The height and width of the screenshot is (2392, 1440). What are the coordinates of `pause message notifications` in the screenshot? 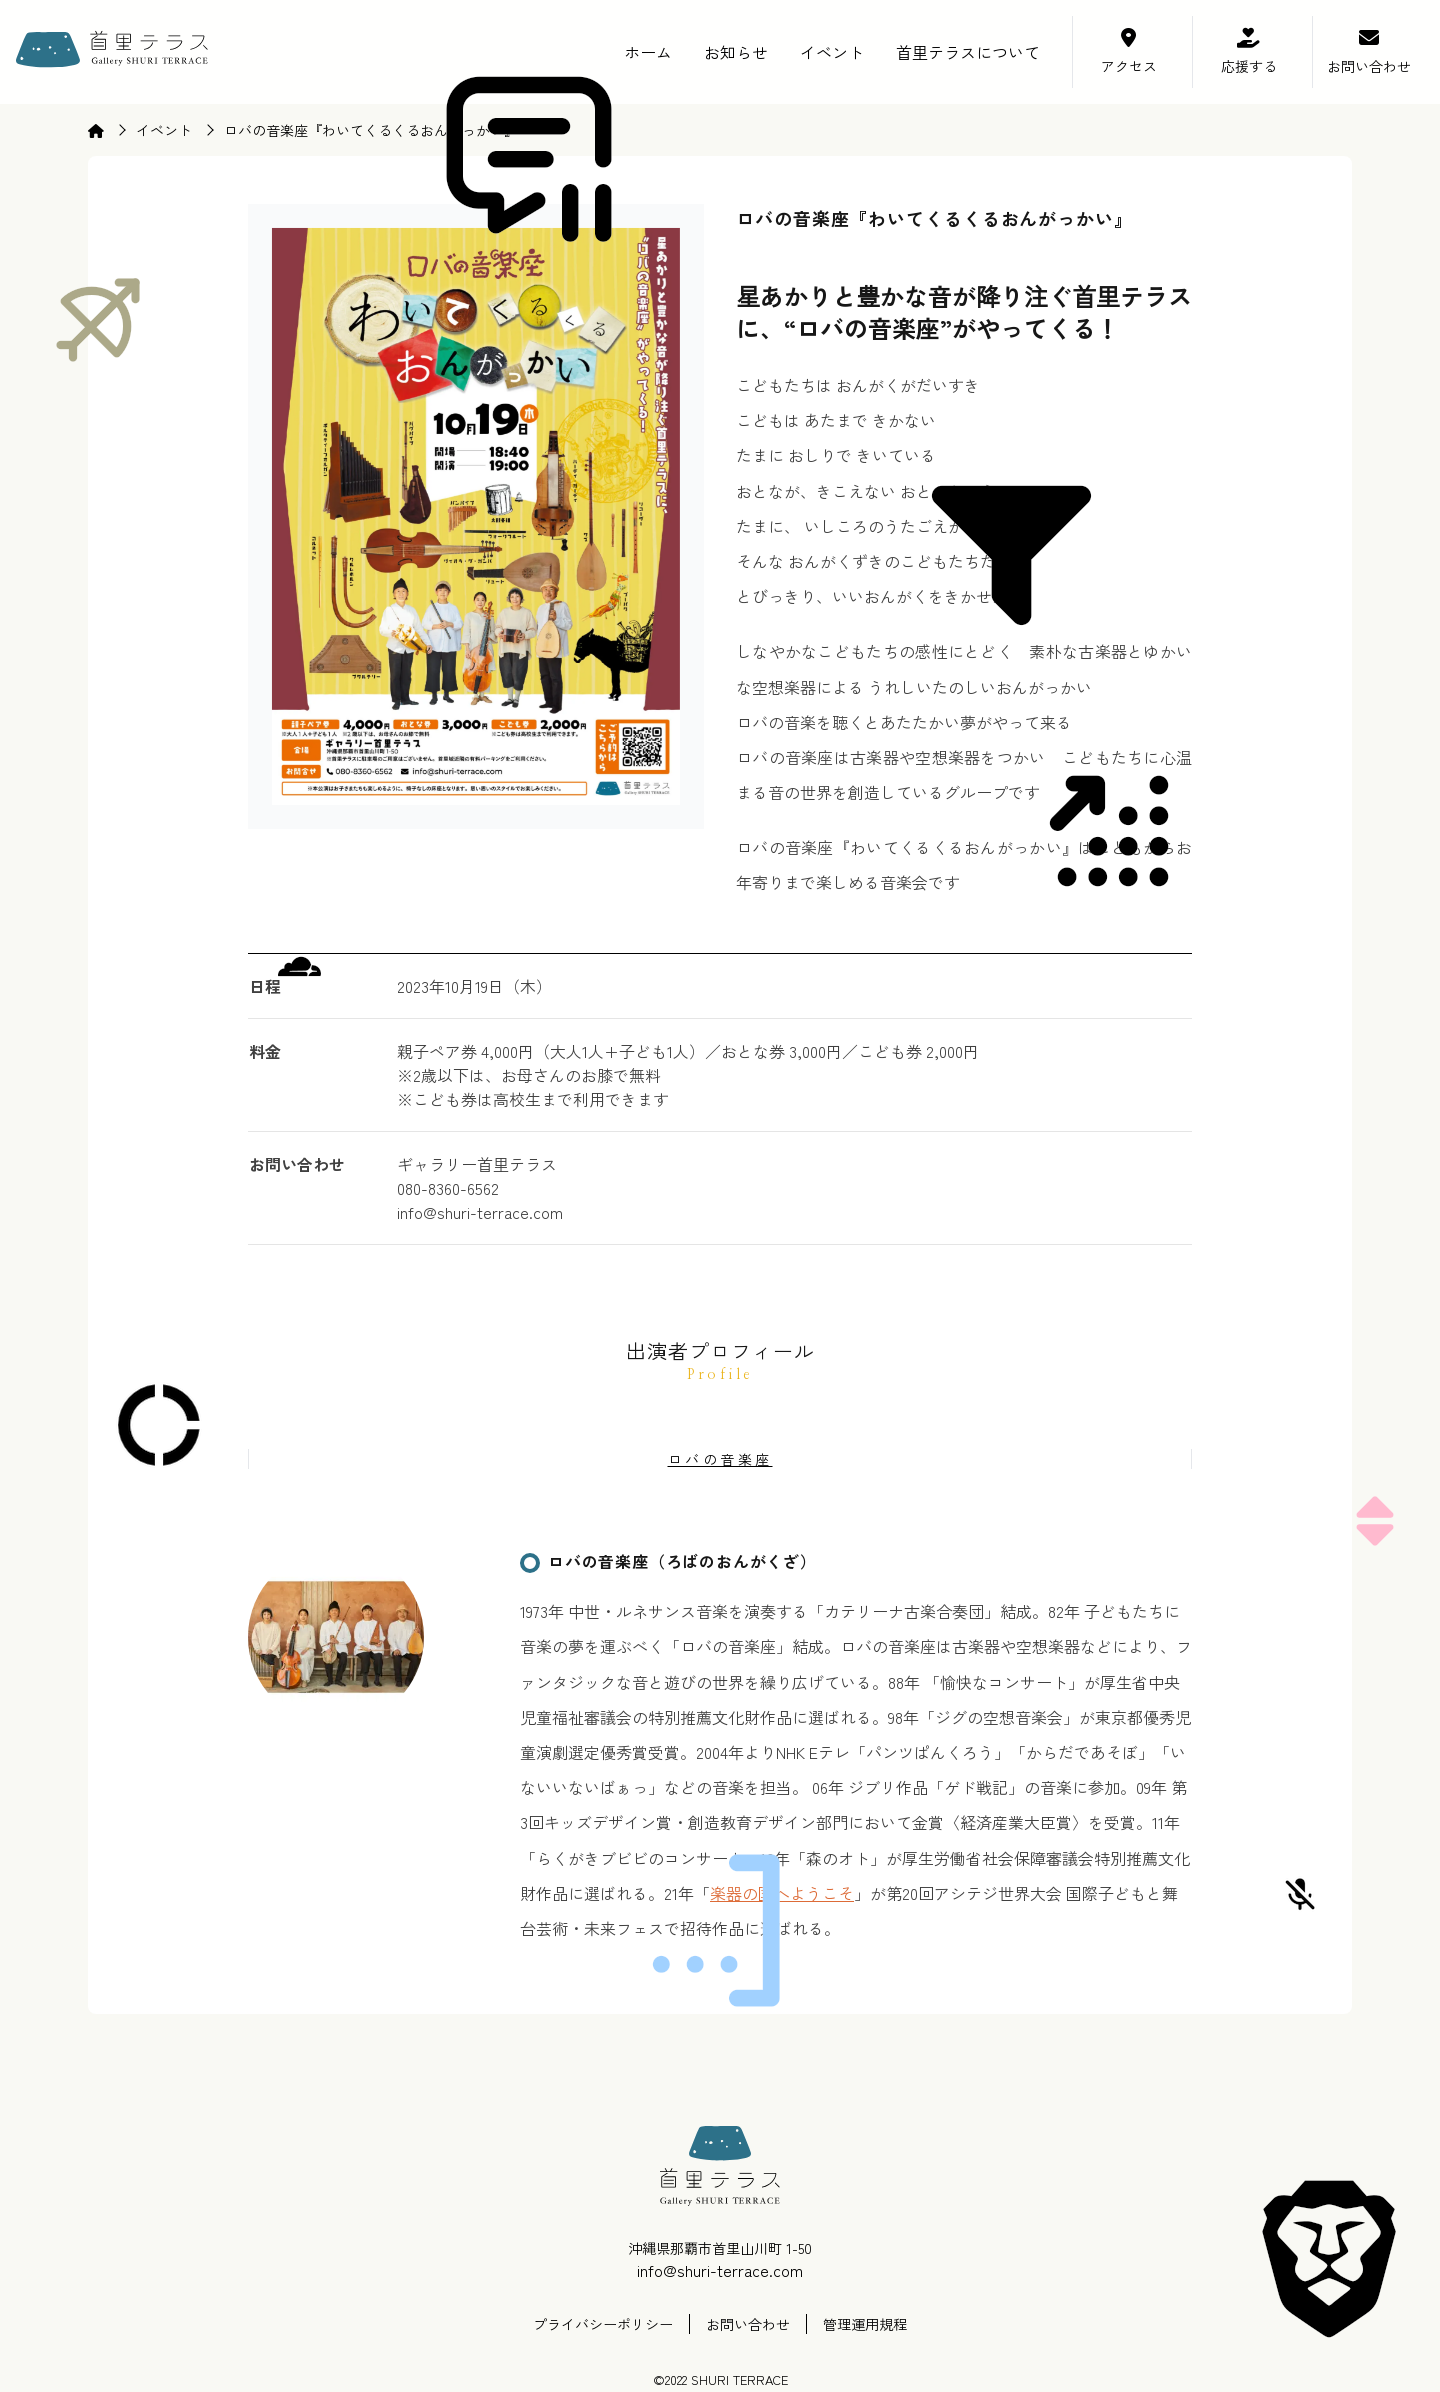 It's located at (529, 151).